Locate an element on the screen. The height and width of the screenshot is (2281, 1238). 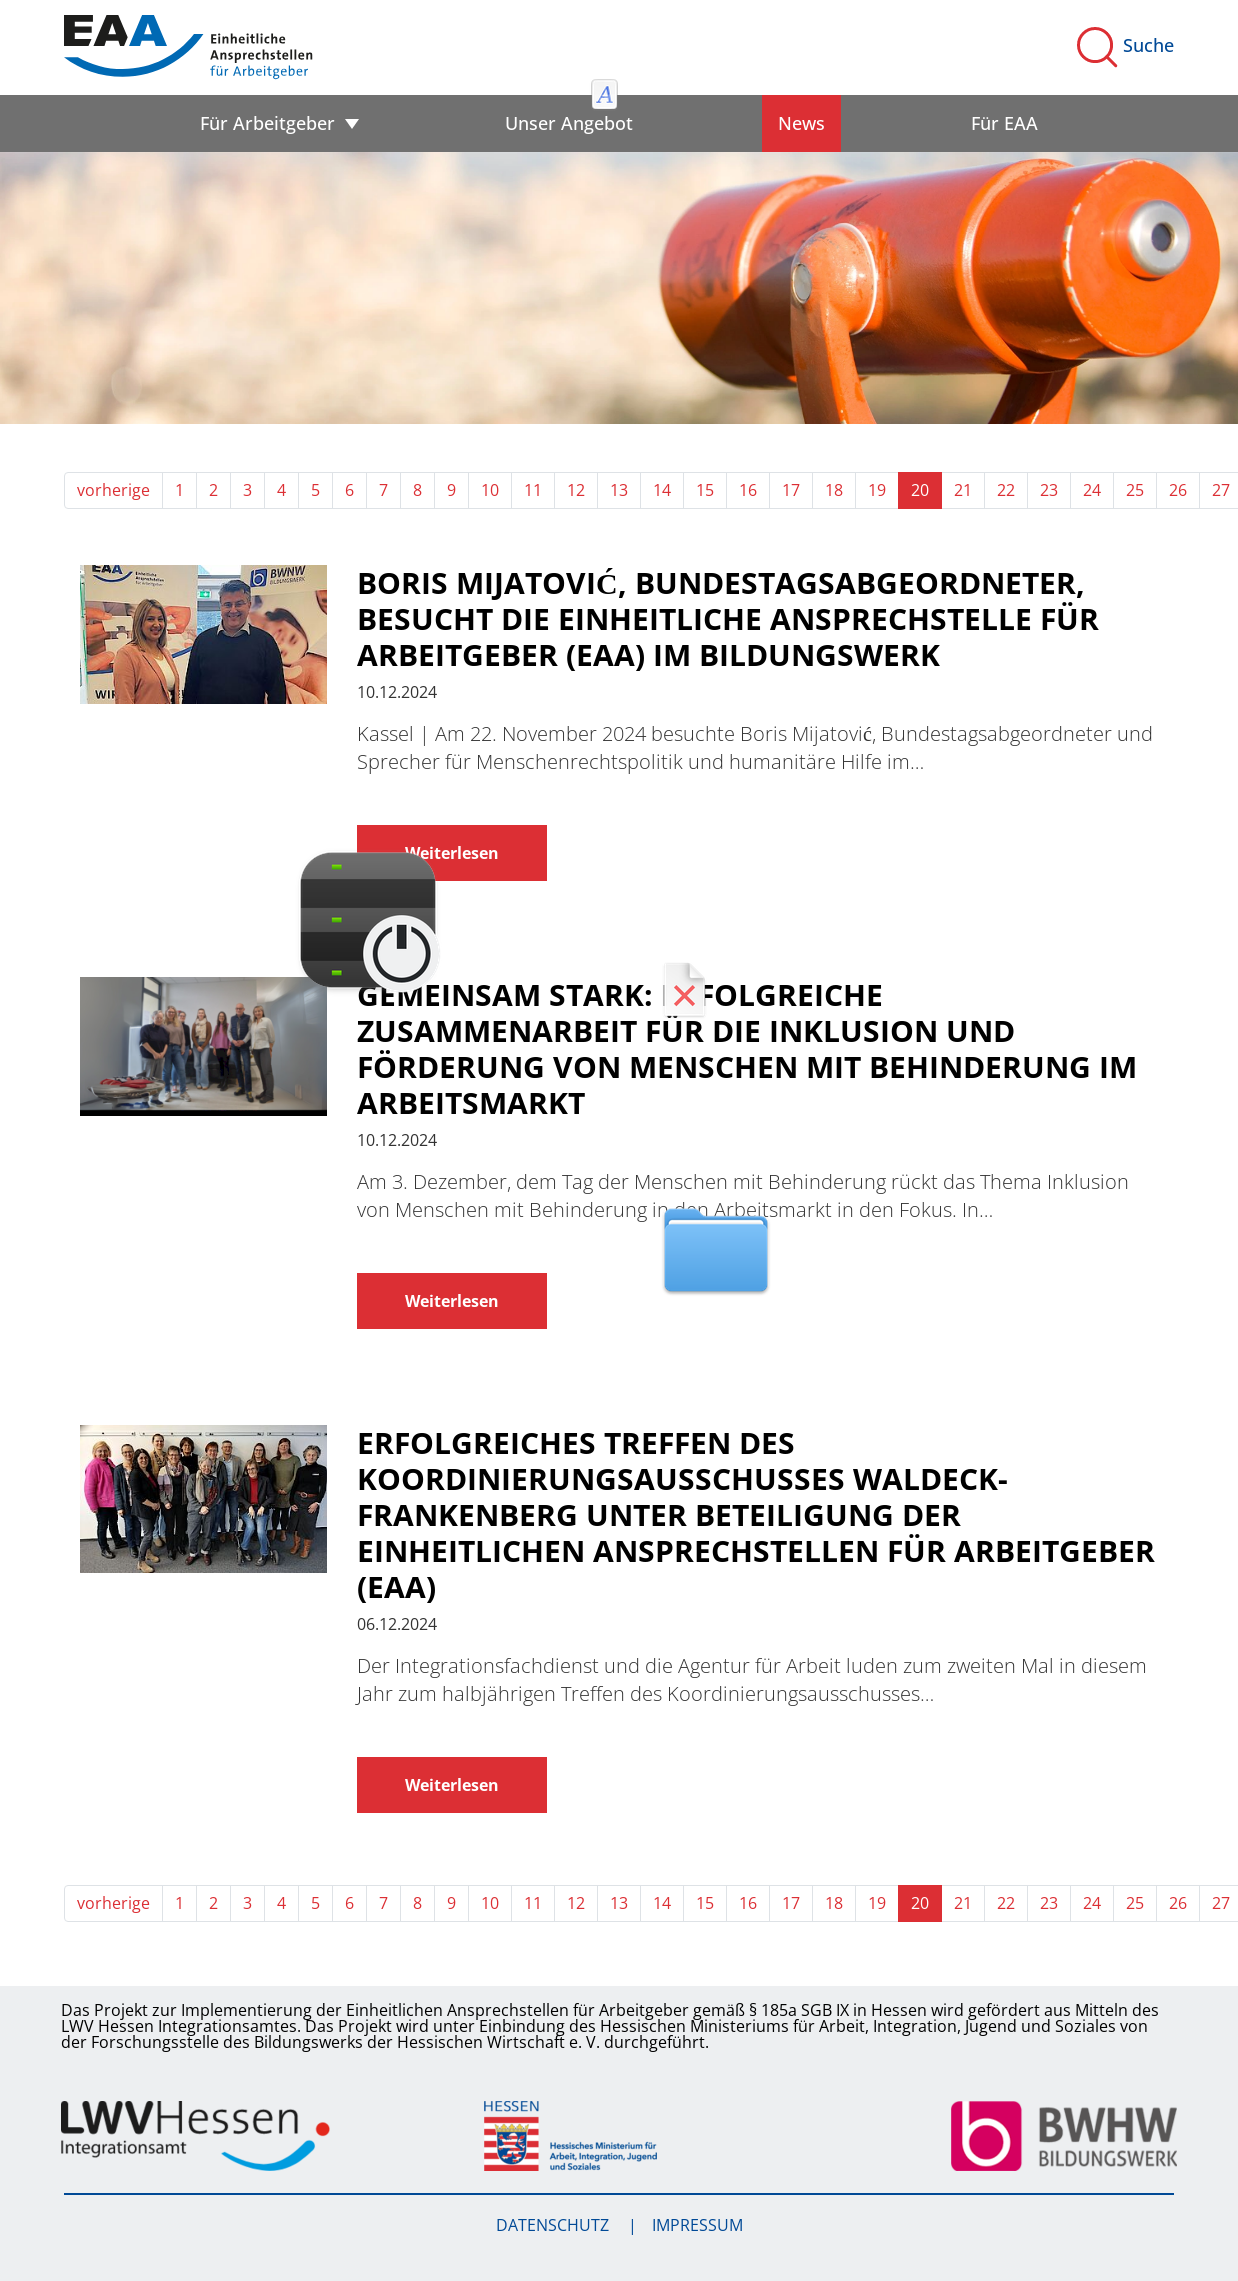
configure network server boot preferences is located at coordinates (368, 920).